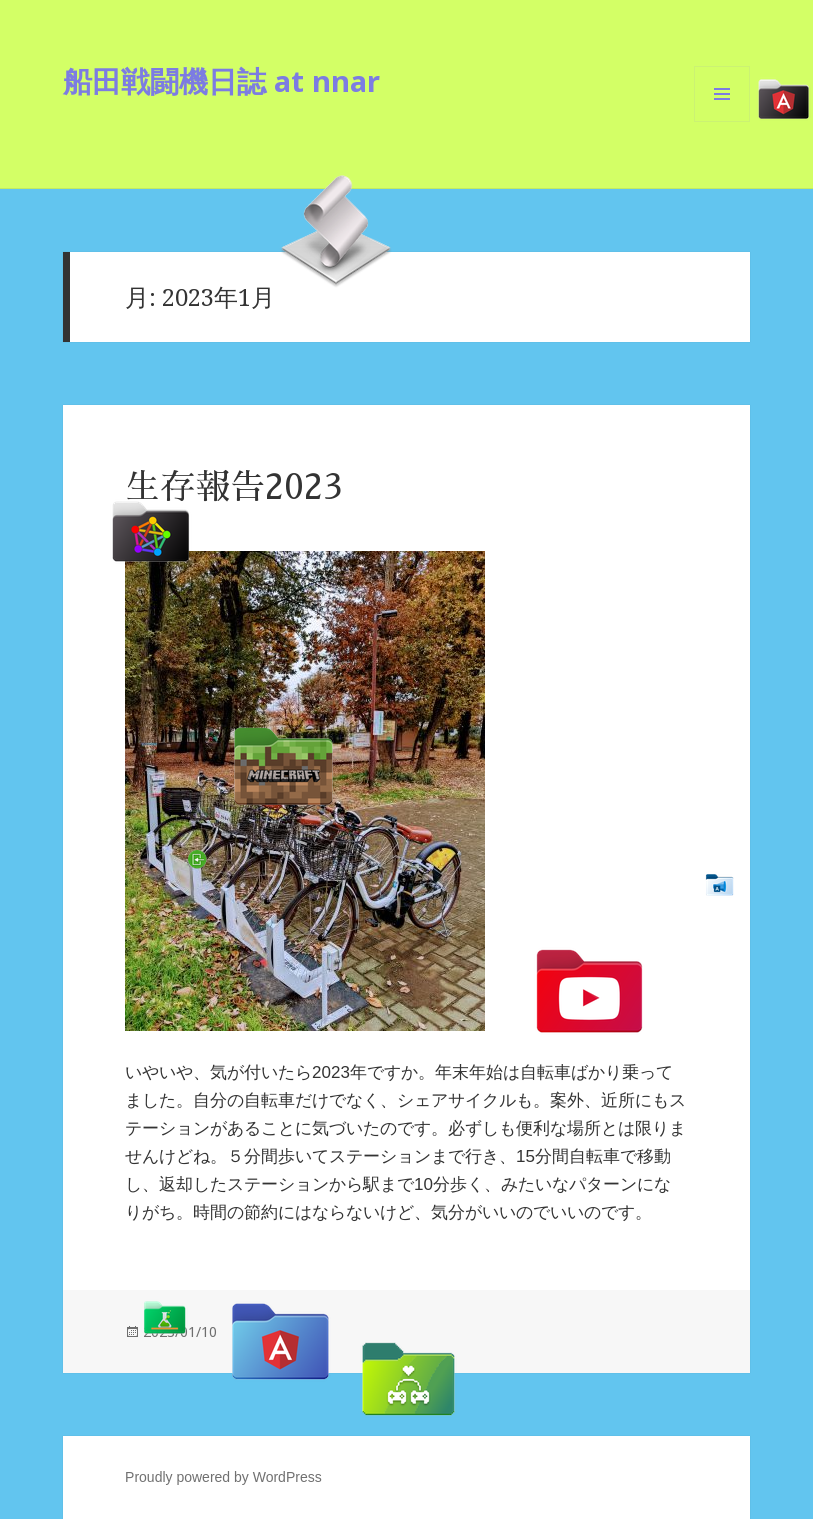 This screenshot has height=1519, width=813. What do you see at coordinates (150, 533) in the screenshot?
I see `open fediverse-related files and content` at bounding box center [150, 533].